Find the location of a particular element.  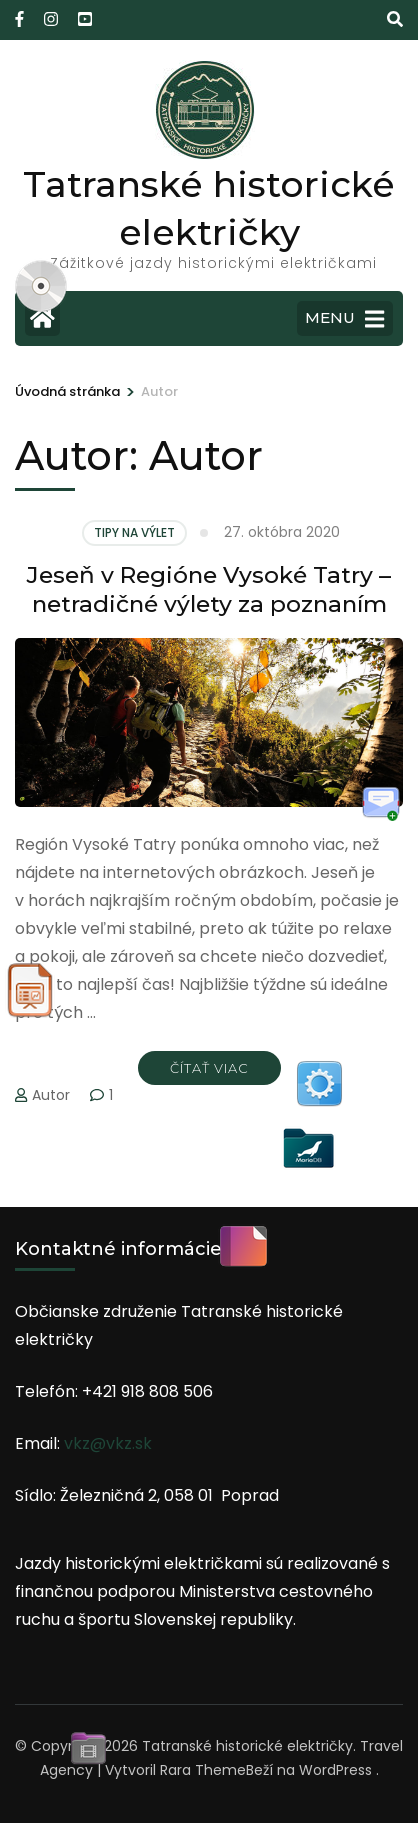

open MariaDB database files folder is located at coordinates (308, 1149).